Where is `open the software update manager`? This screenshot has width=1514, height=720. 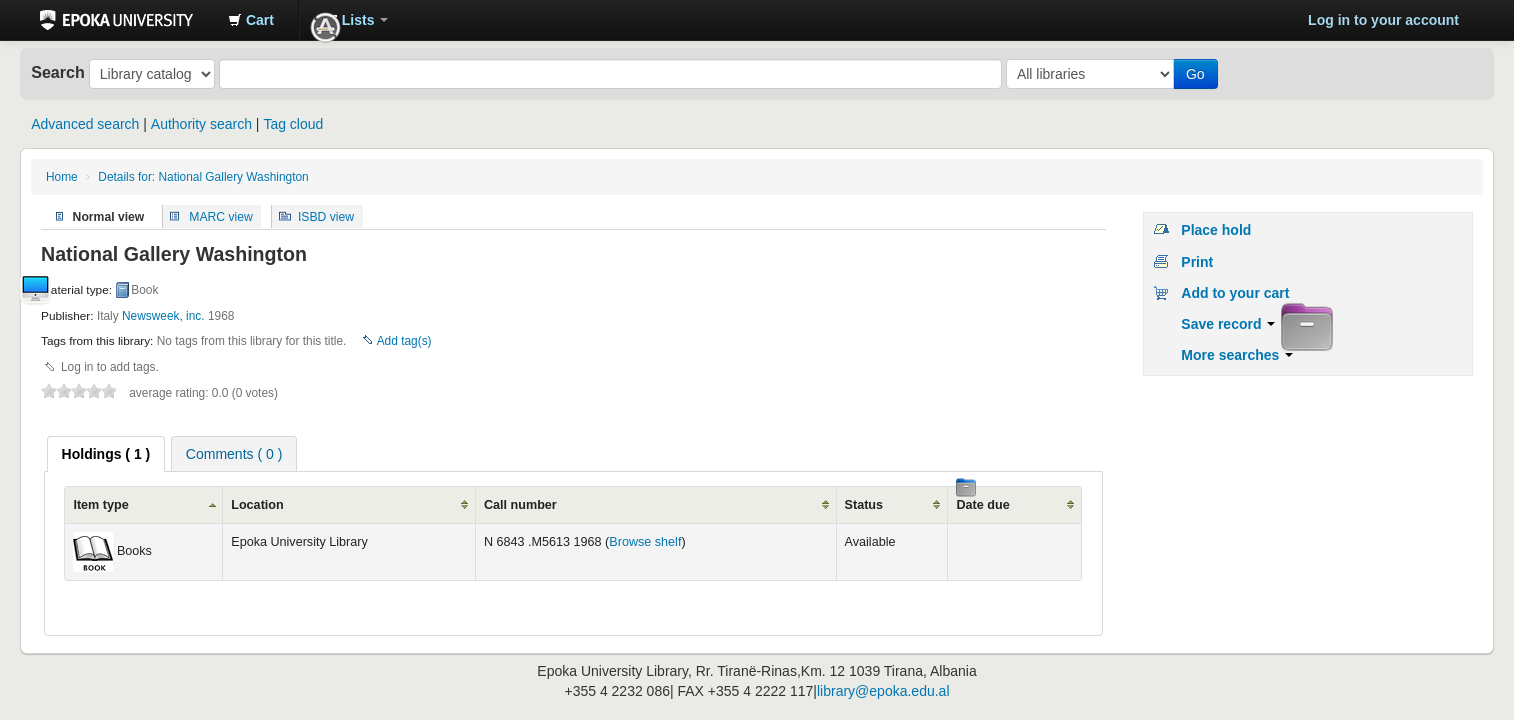
open the software update manager is located at coordinates (325, 27).